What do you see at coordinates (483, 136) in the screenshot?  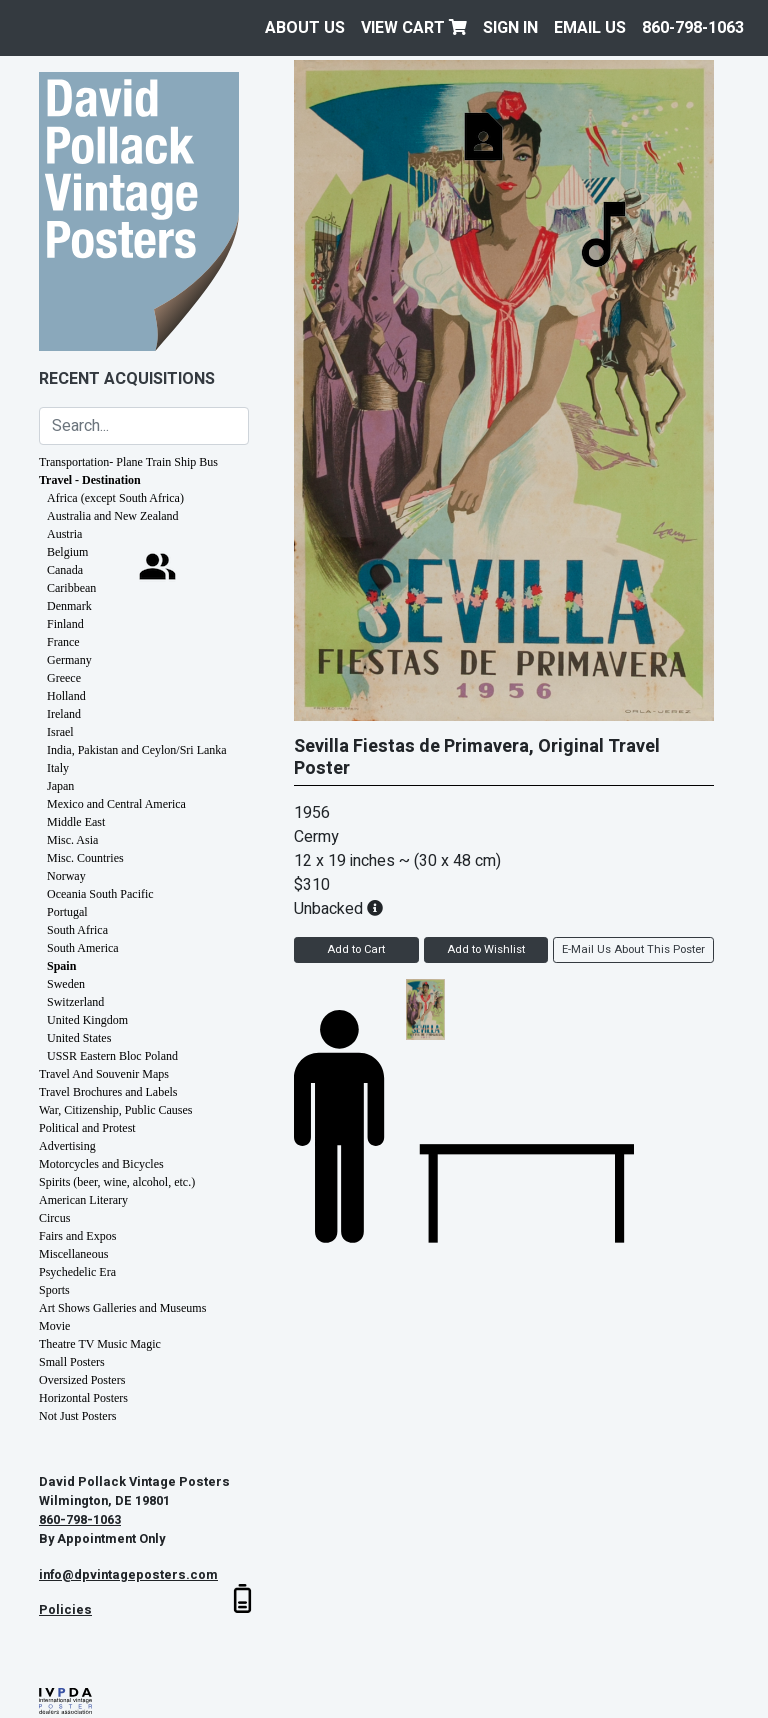 I see `view contact details` at bounding box center [483, 136].